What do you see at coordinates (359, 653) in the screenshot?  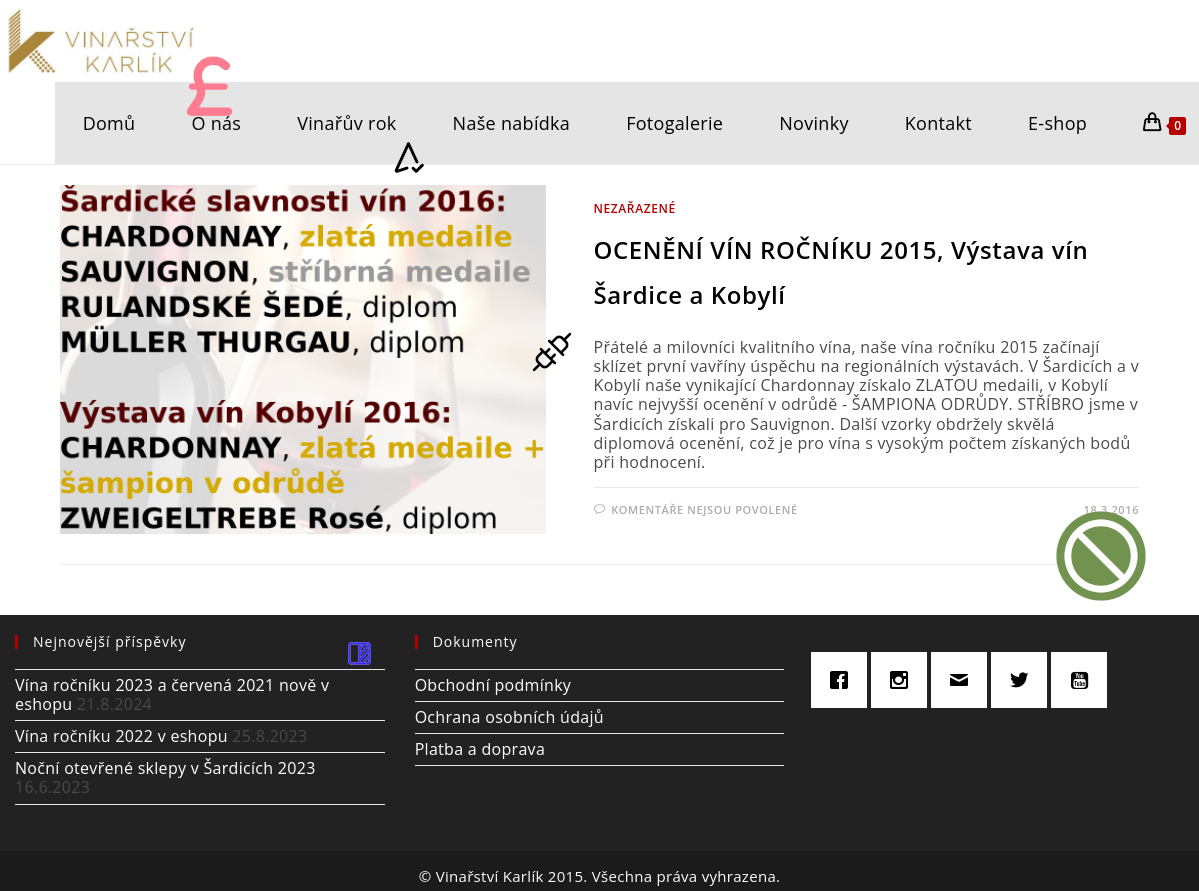 I see `toggle half-fill or partial selection mode` at bounding box center [359, 653].